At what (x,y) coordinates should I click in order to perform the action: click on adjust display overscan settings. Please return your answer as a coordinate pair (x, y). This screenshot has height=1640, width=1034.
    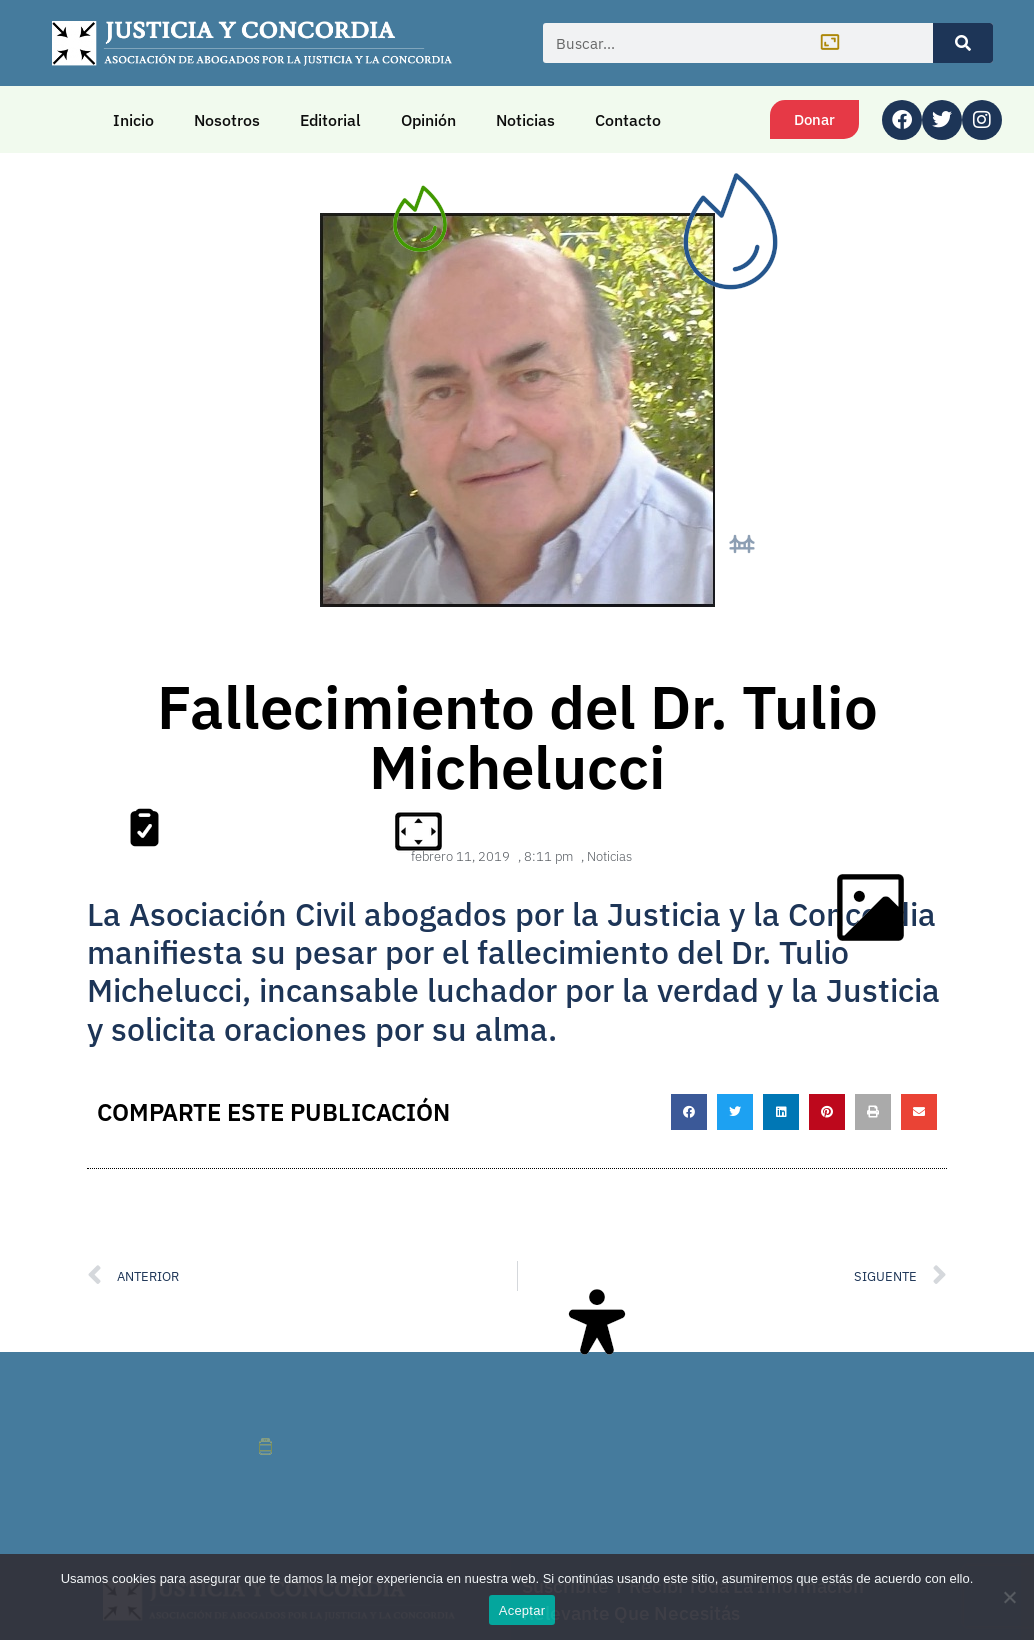
    Looking at the image, I should click on (418, 831).